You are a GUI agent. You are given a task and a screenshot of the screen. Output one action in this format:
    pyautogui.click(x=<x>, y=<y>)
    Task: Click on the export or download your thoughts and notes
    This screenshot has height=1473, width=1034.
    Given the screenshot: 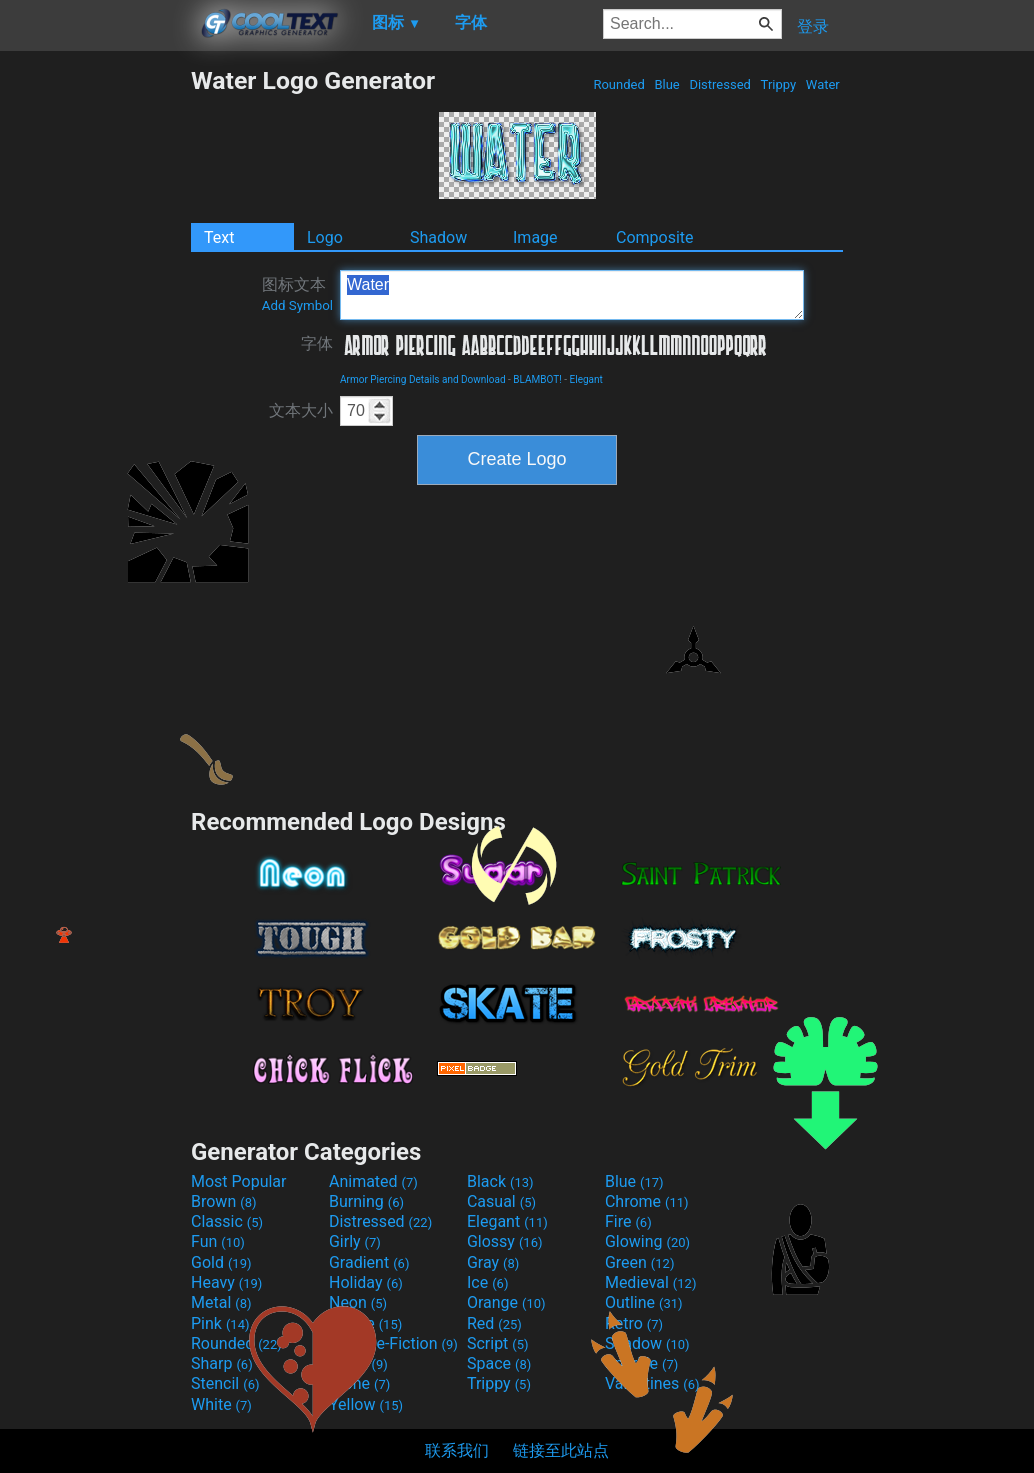 What is the action you would take?
    pyautogui.click(x=825, y=1082)
    